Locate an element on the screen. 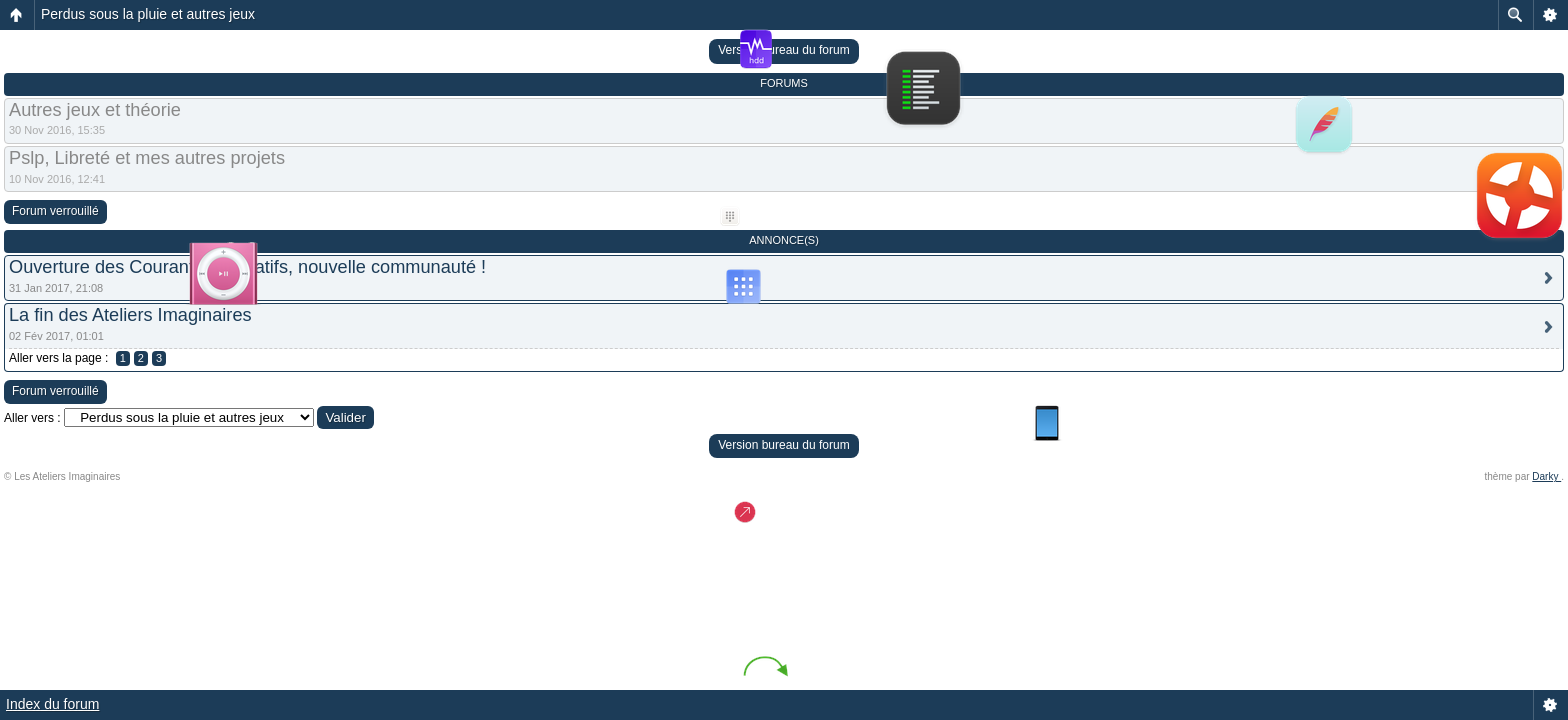 Image resolution: width=1568 pixels, height=720 pixels. redo the last undone action is located at coordinates (766, 666).